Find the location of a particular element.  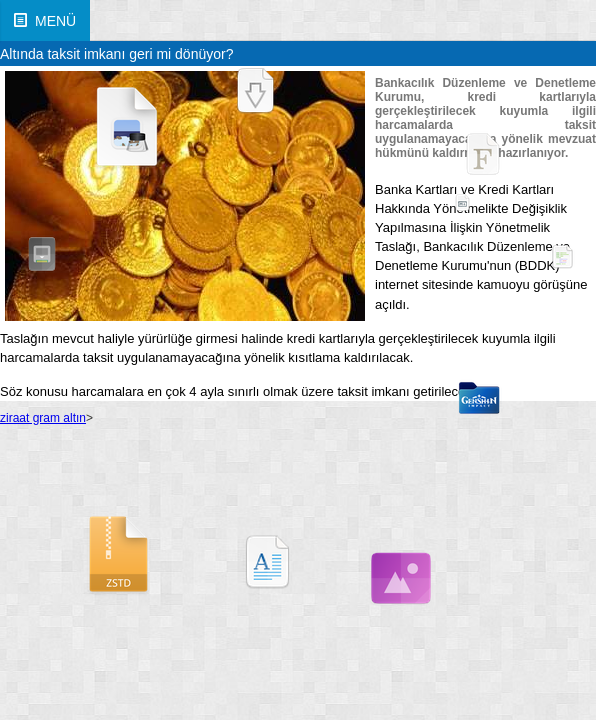

install a file or software package is located at coordinates (255, 90).